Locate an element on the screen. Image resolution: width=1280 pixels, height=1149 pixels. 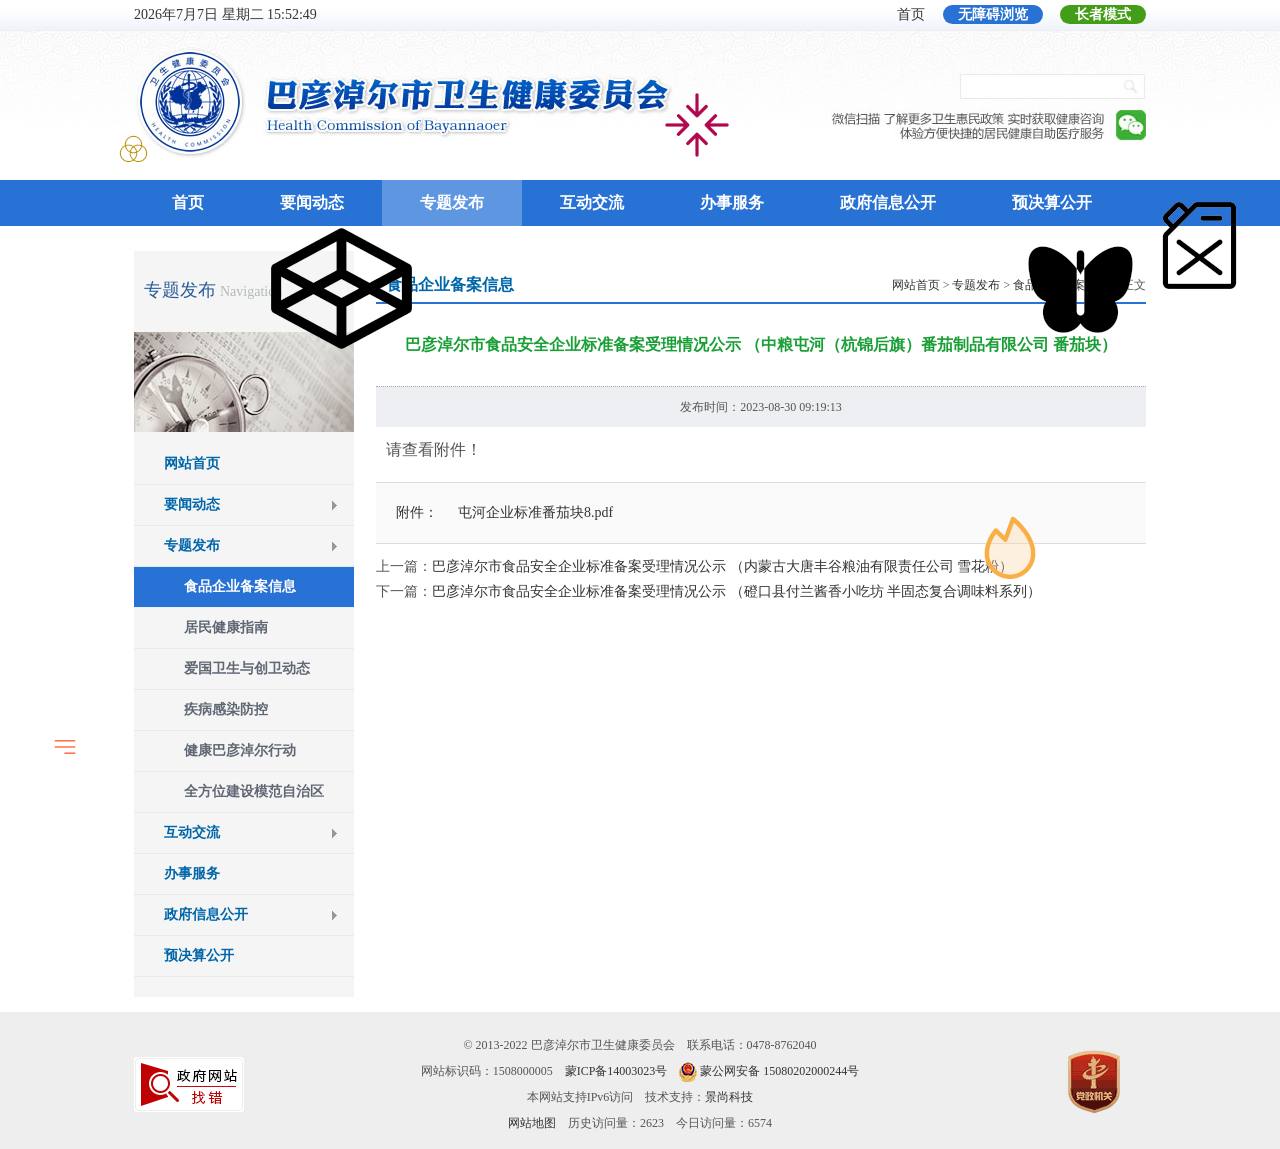
decorative nature or wildlife category indicator is located at coordinates (1080, 287).